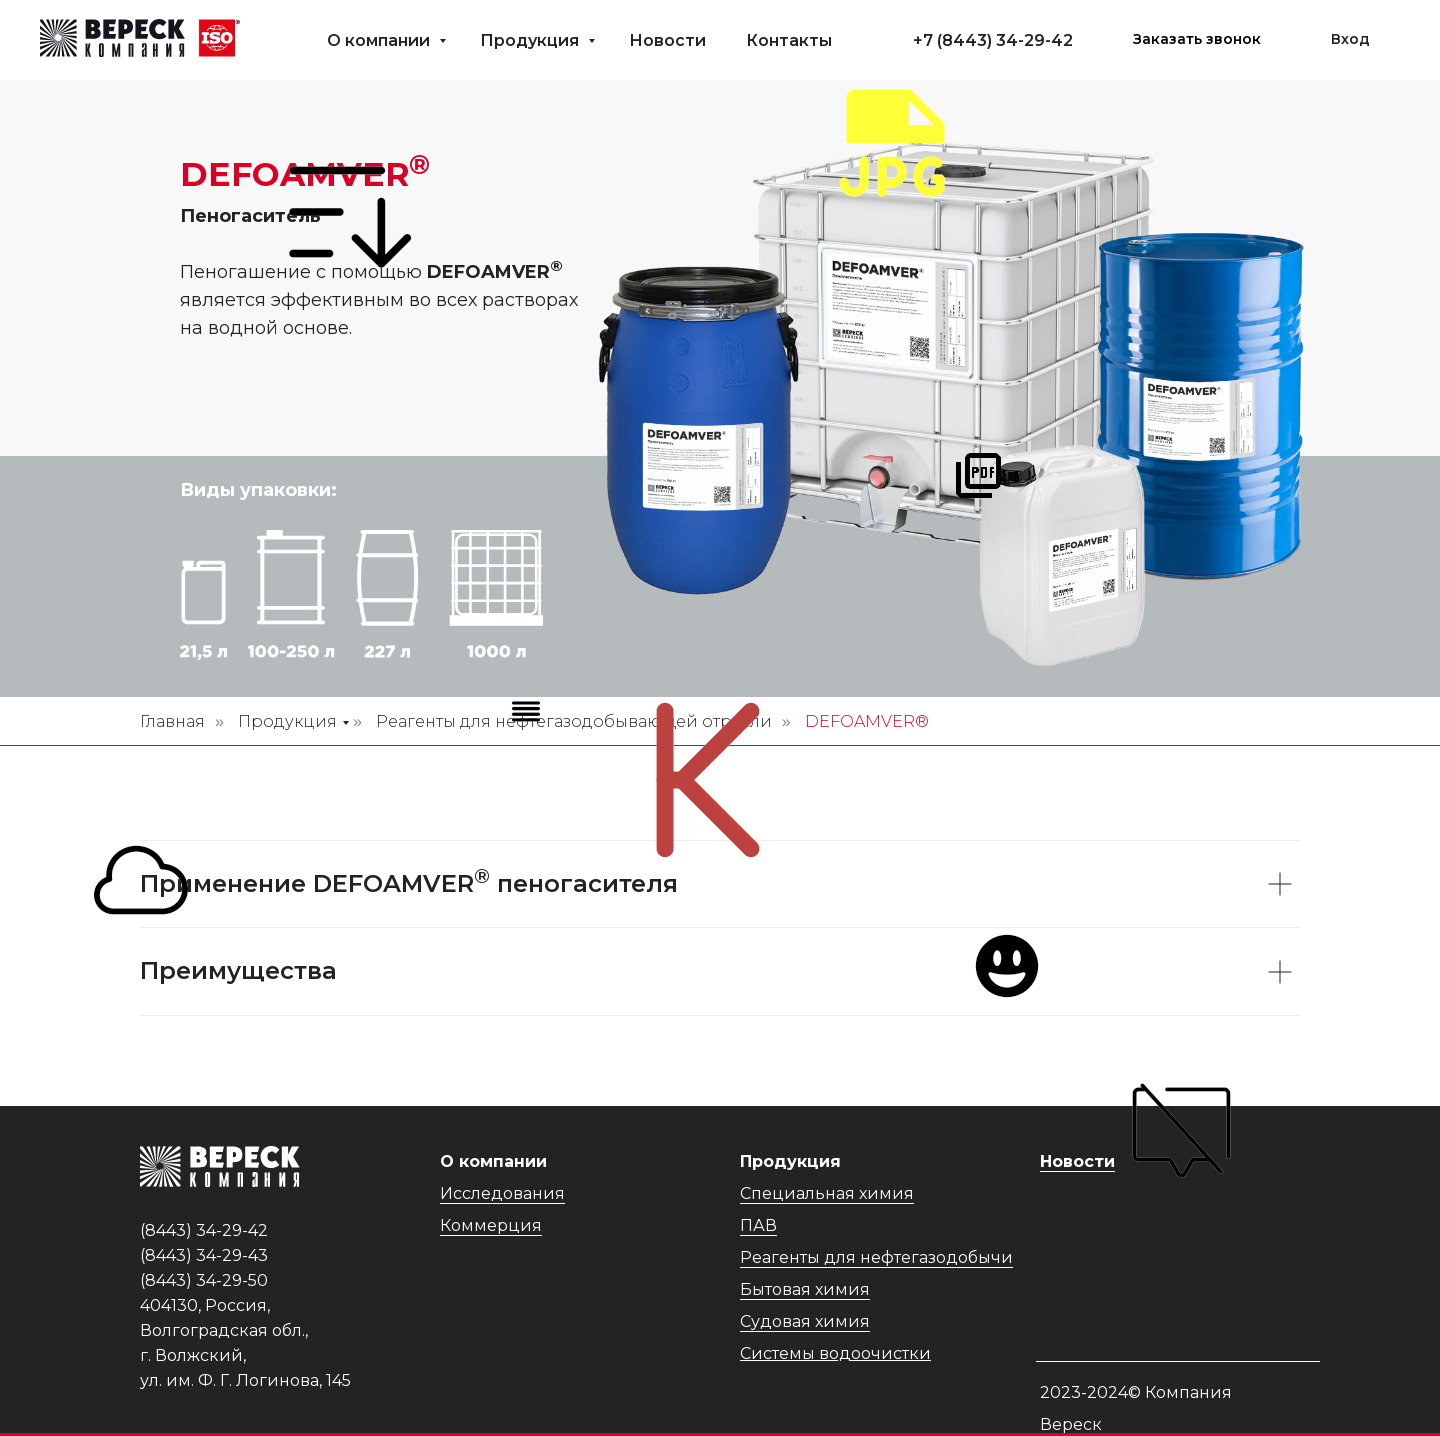  Describe the element at coordinates (978, 475) in the screenshot. I see `save or export as PDF` at that location.